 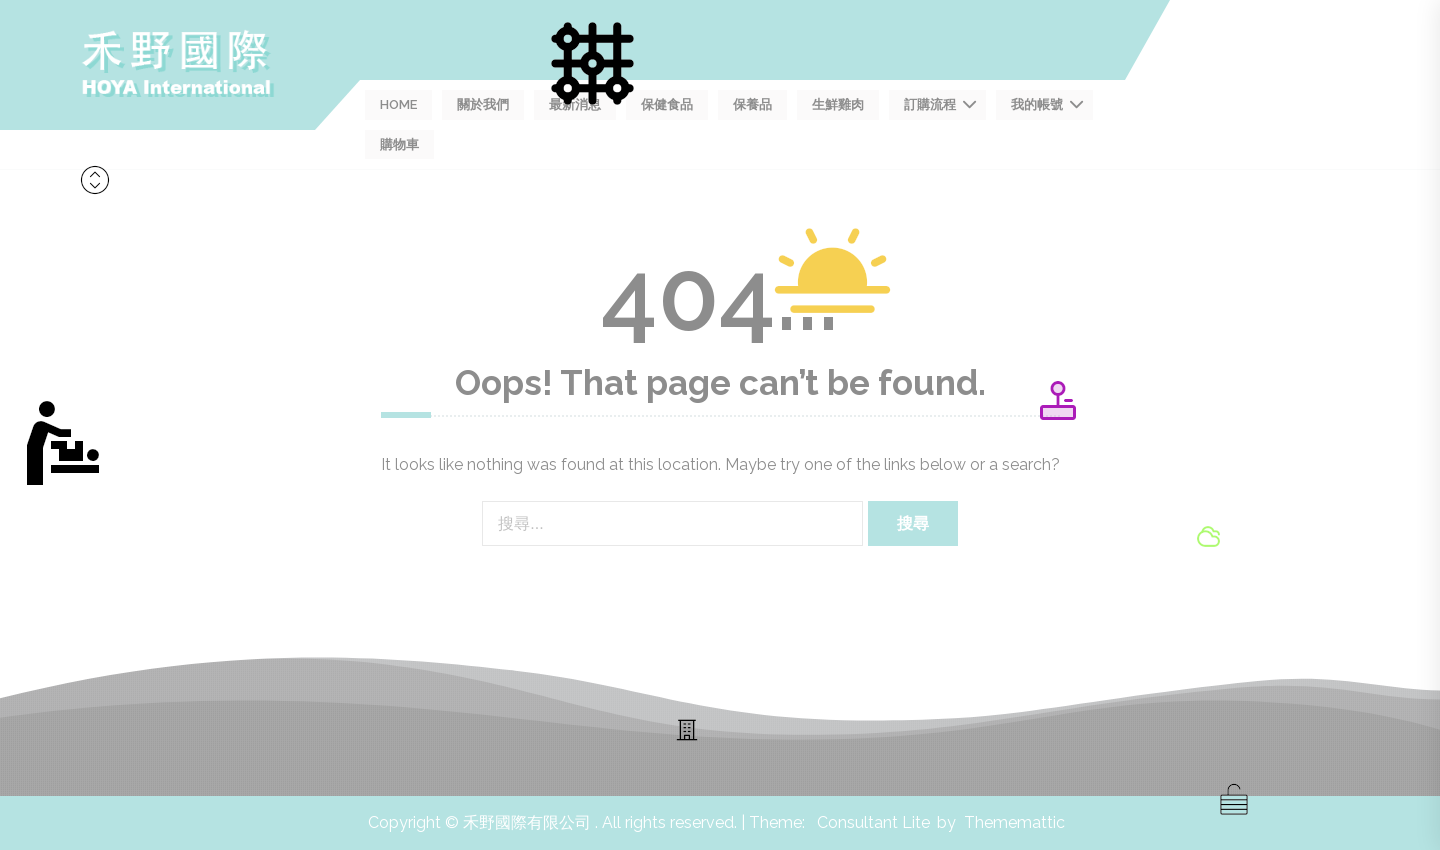 What do you see at coordinates (687, 730) in the screenshot?
I see `view building or office location` at bounding box center [687, 730].